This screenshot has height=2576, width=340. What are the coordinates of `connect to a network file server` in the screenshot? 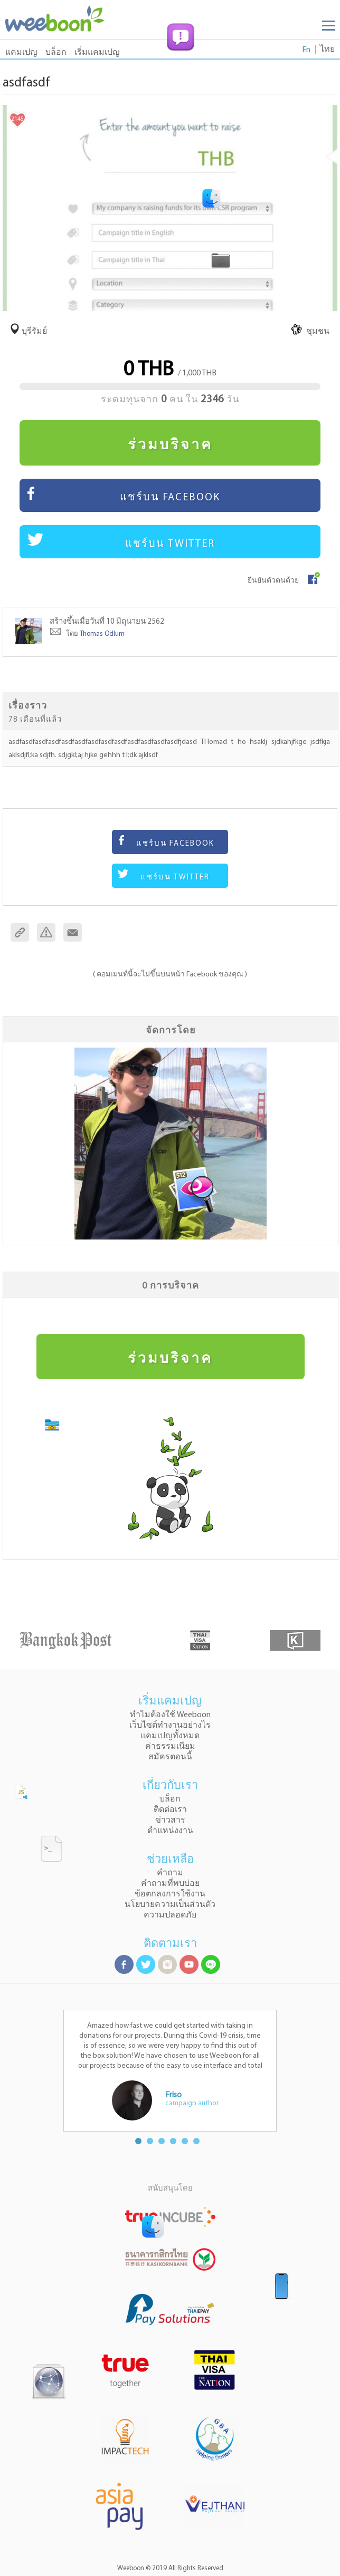 It's located at (49, 2381).